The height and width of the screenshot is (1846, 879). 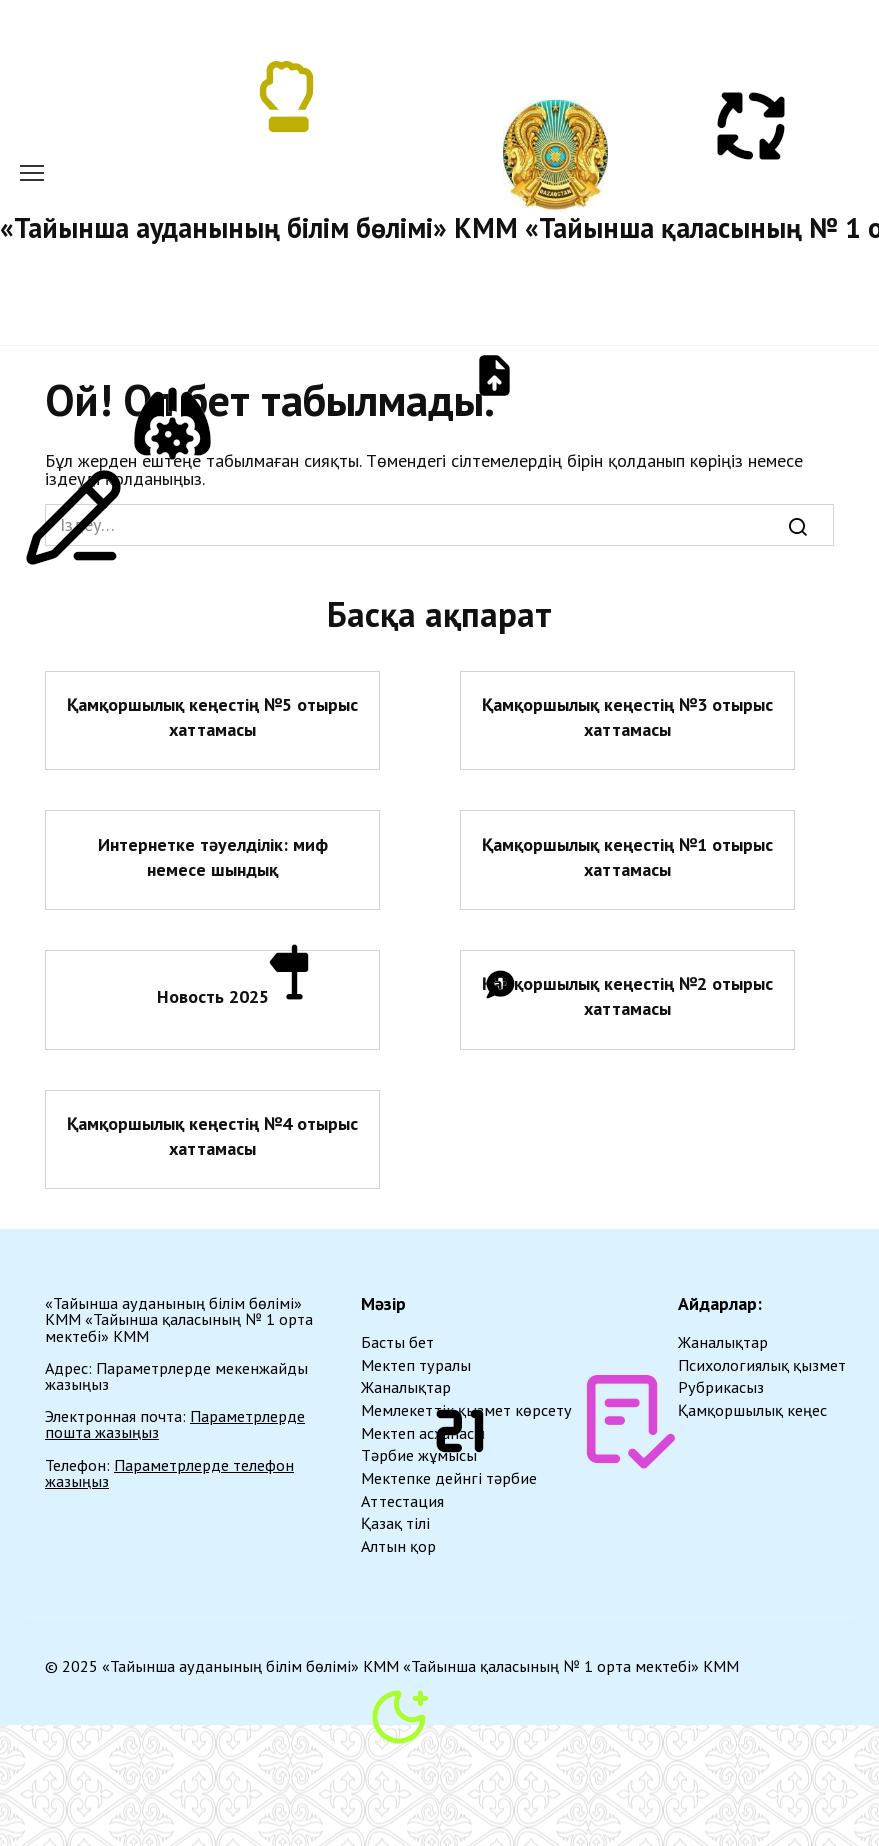 What do you see at coordinates (289, 972) in the screenshot?
I see `navigate to previous step or section` at bounding box center [289, 972].